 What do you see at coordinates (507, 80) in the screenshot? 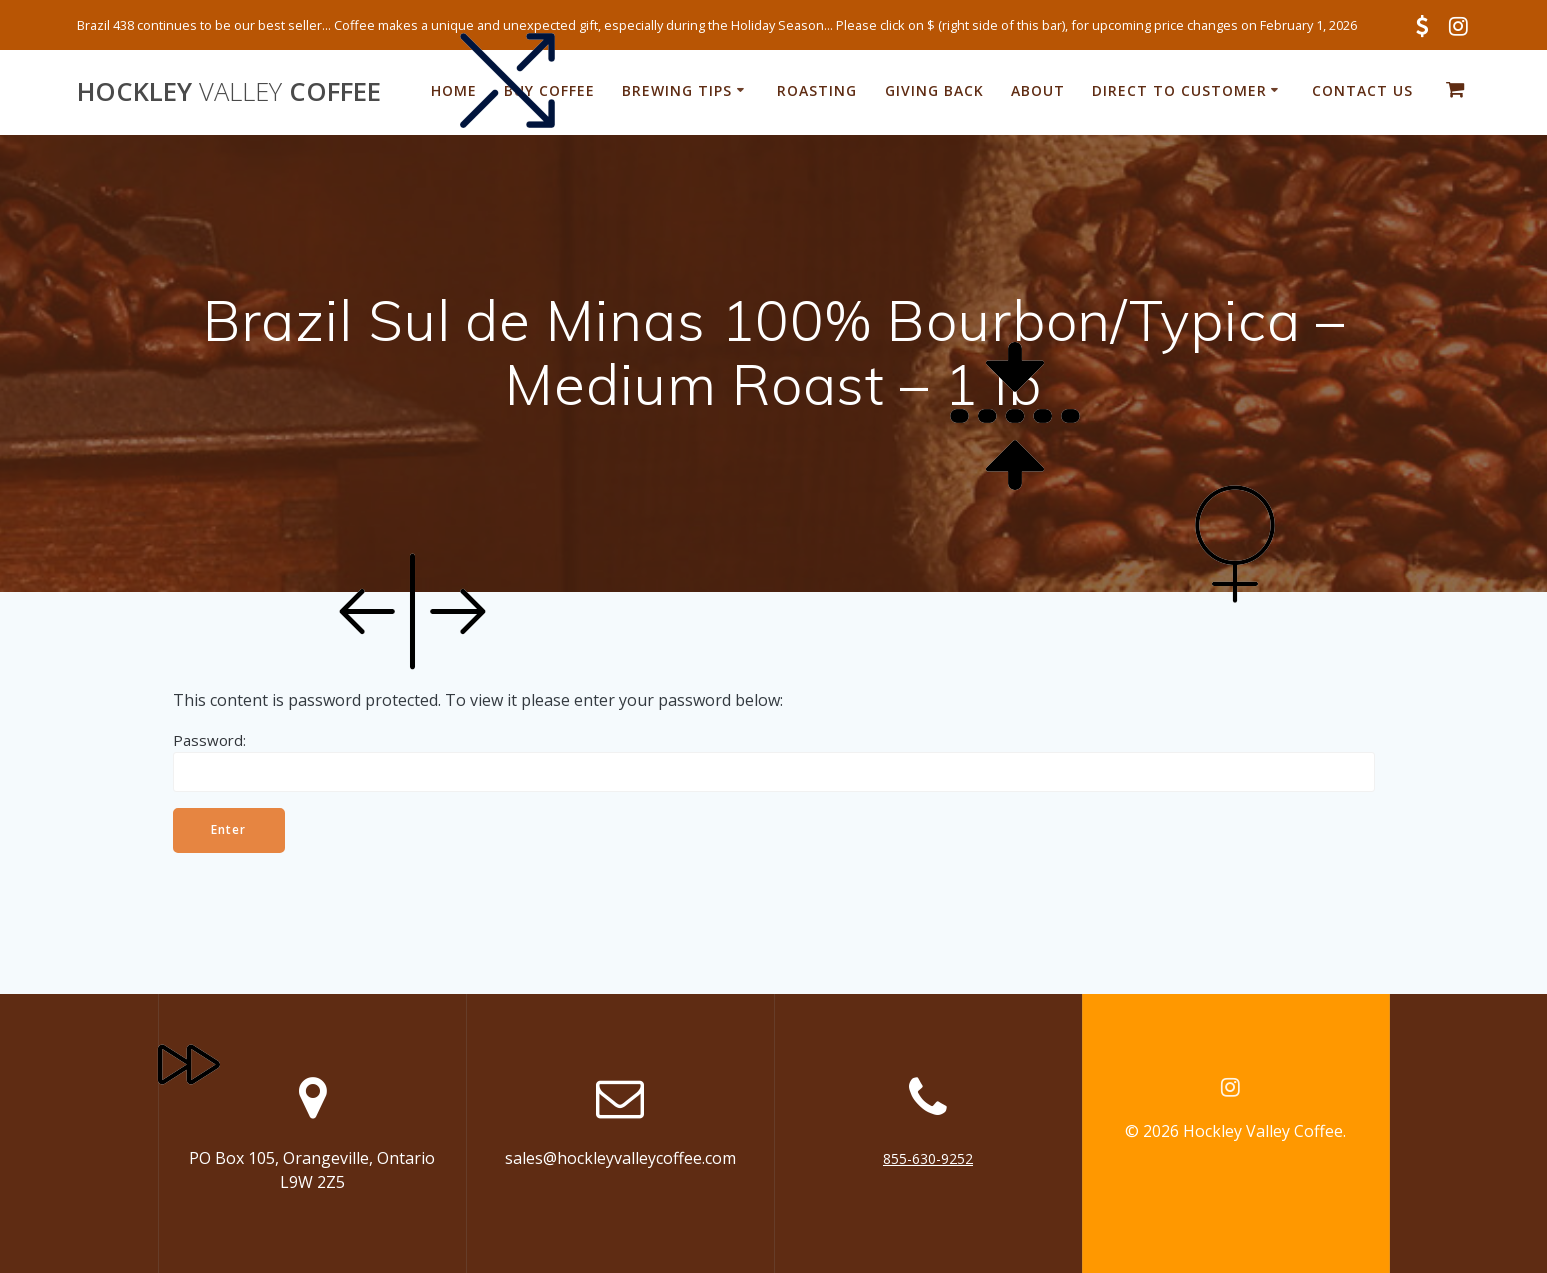
I see `shuffle playback order` at bounding box center [507, 80].